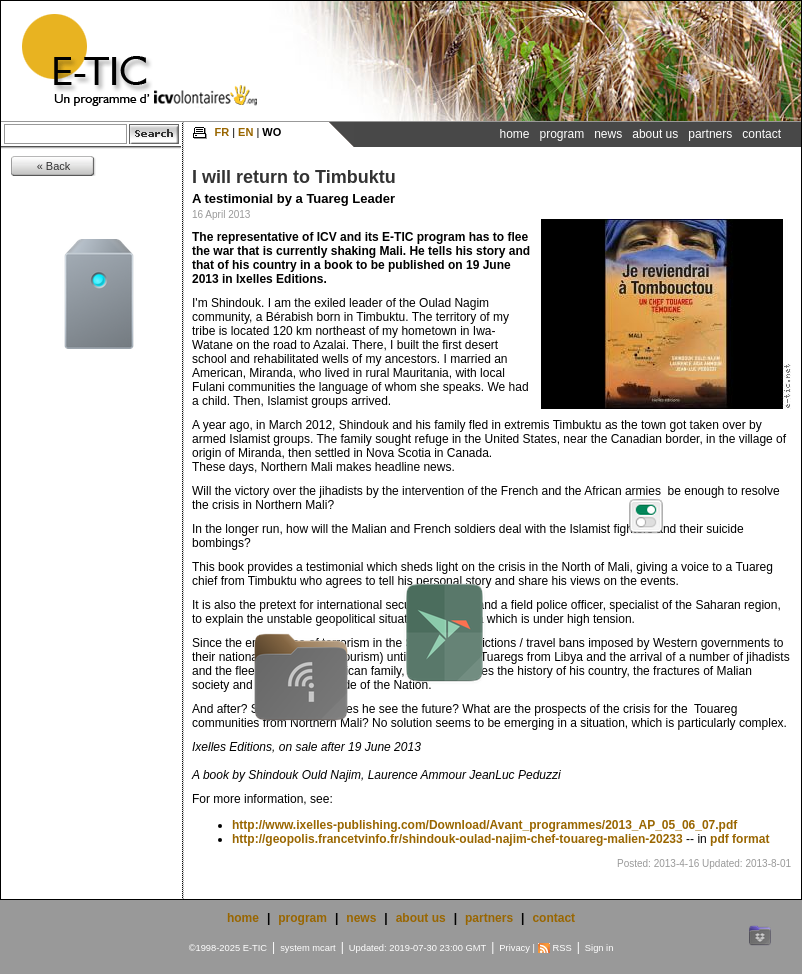 The image size is (802, 974). Describe the element at coordinates (444, 632) in the screenshot. I see `a snap package file for linux software installation` at that location.